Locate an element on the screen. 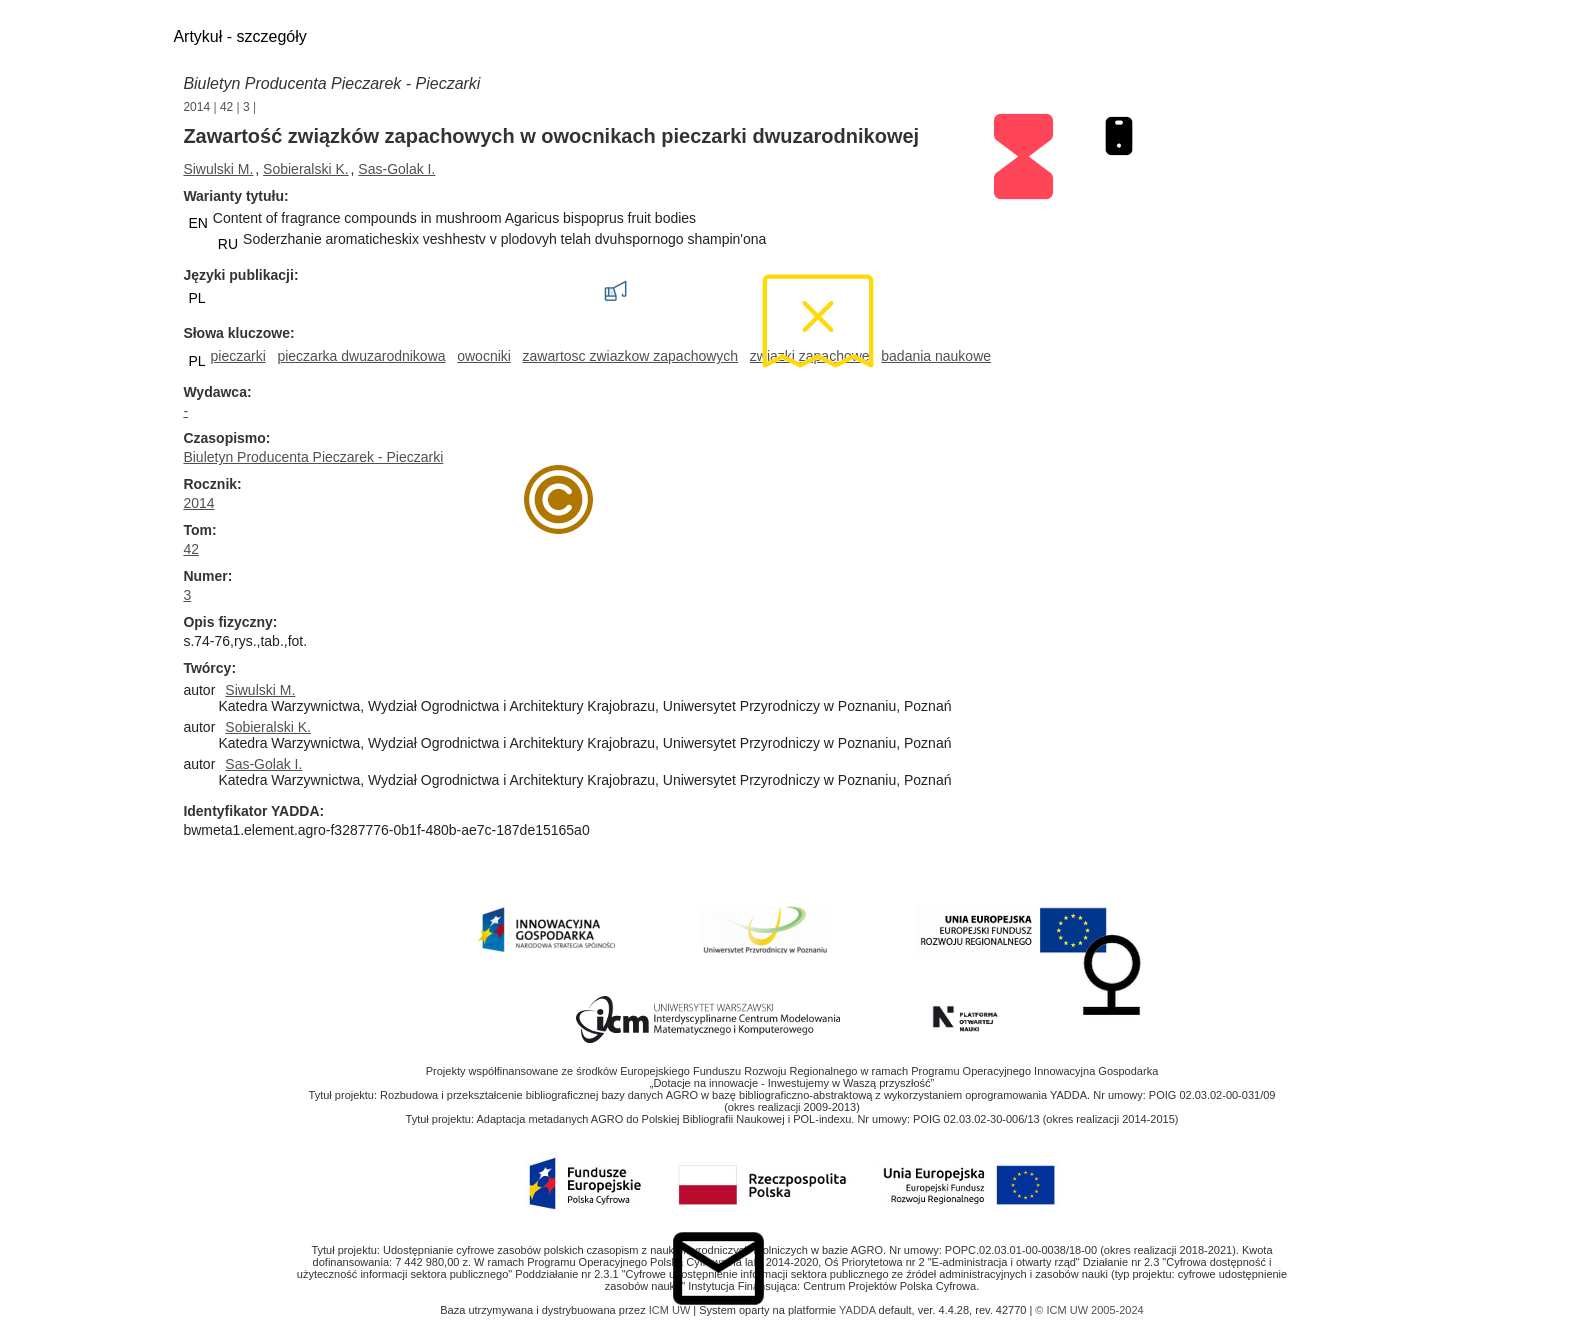 This screenshot has height=1326, width=1584. construction or building in progress is located at coordinates (616, 292).